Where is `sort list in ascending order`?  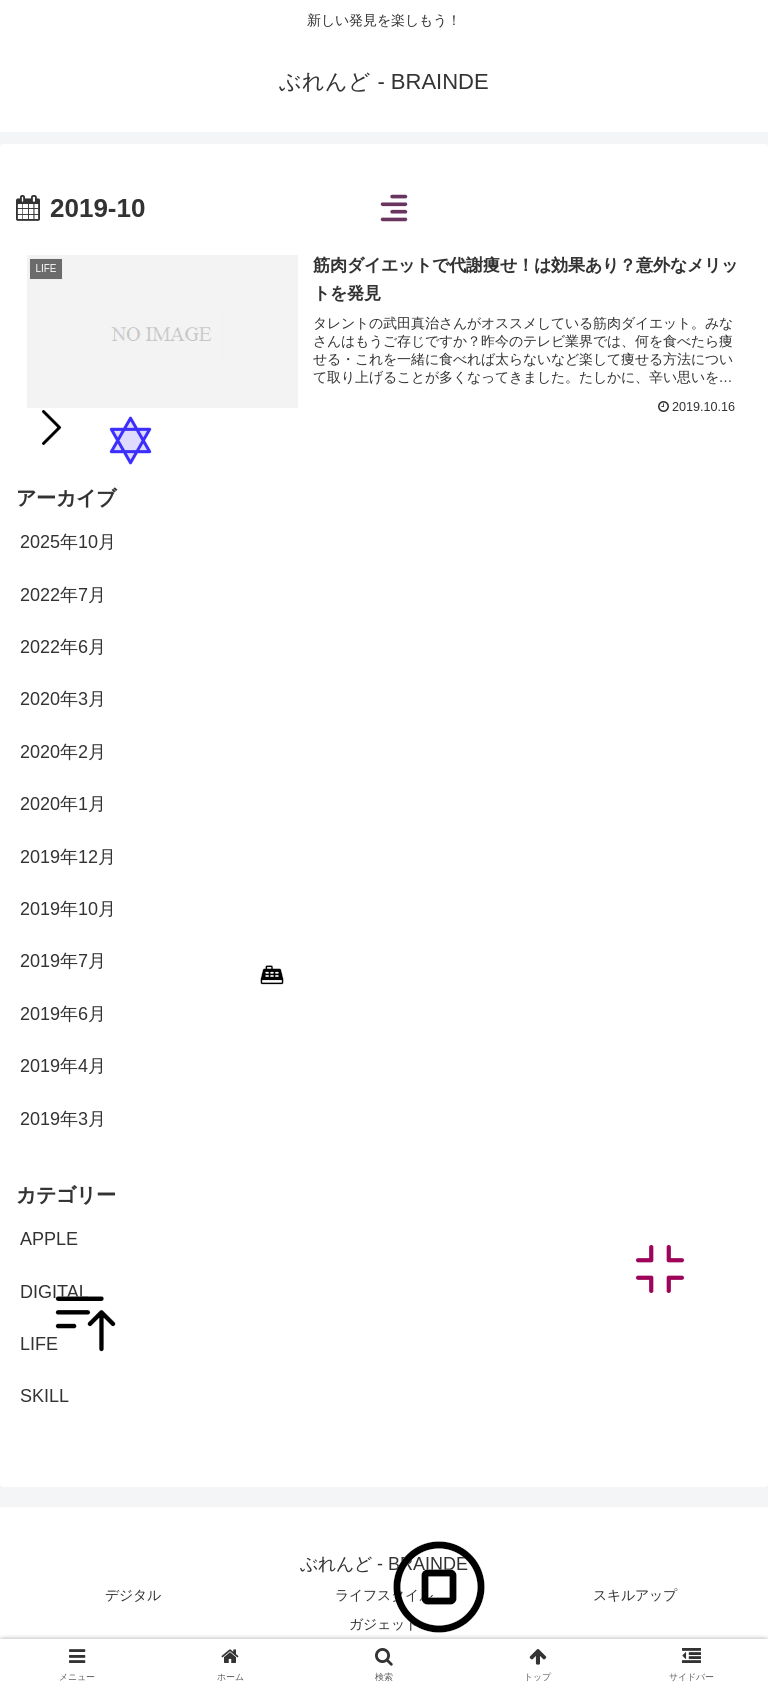
sort list in ascending order is located at coordinates (85, 1321).